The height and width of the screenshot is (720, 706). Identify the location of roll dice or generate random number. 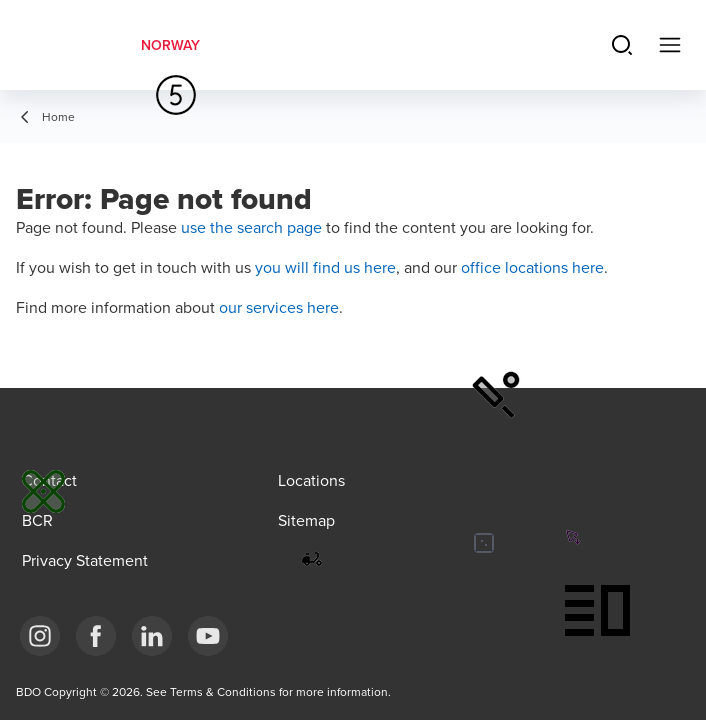
(484, 543).